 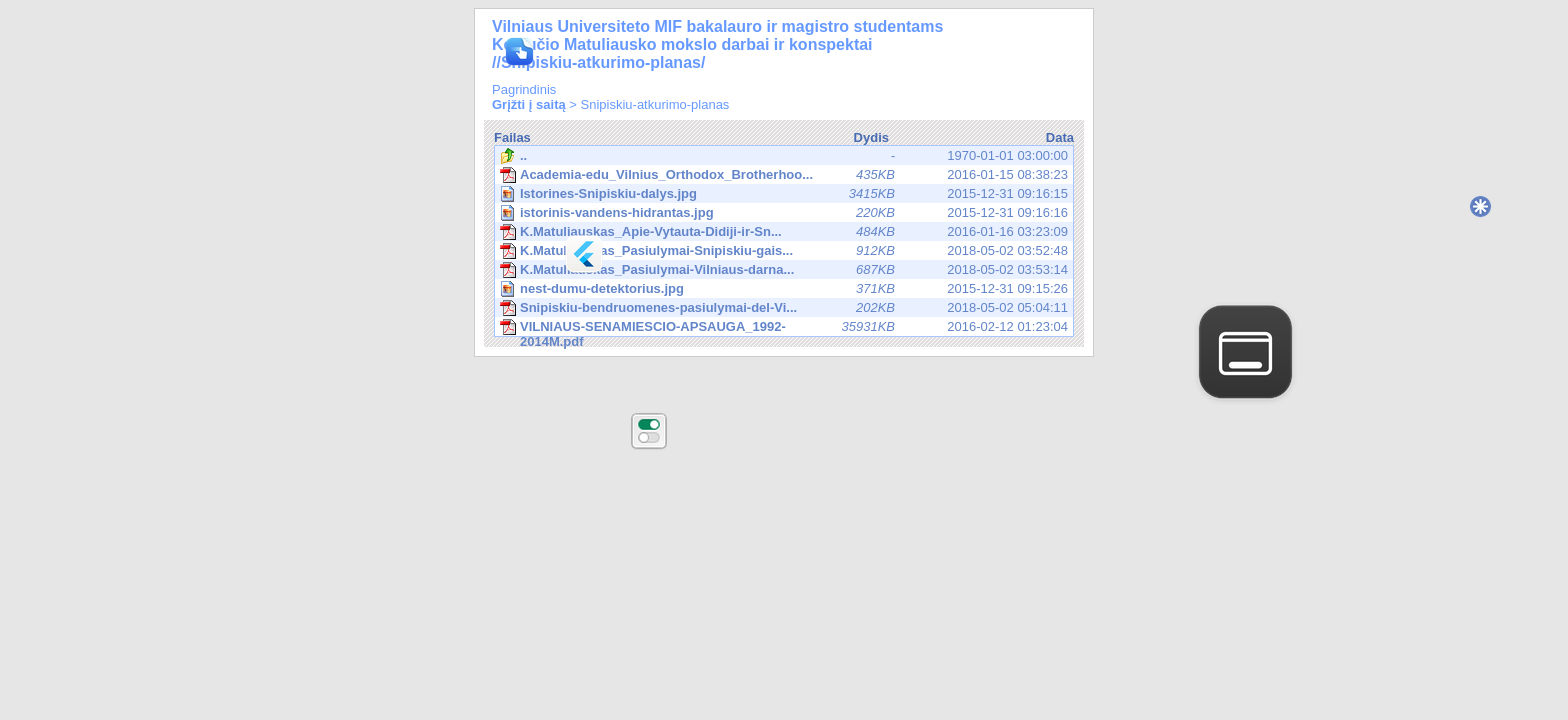 I want to click on generic badge or emblem indicator, so click(x=1480, y=206).